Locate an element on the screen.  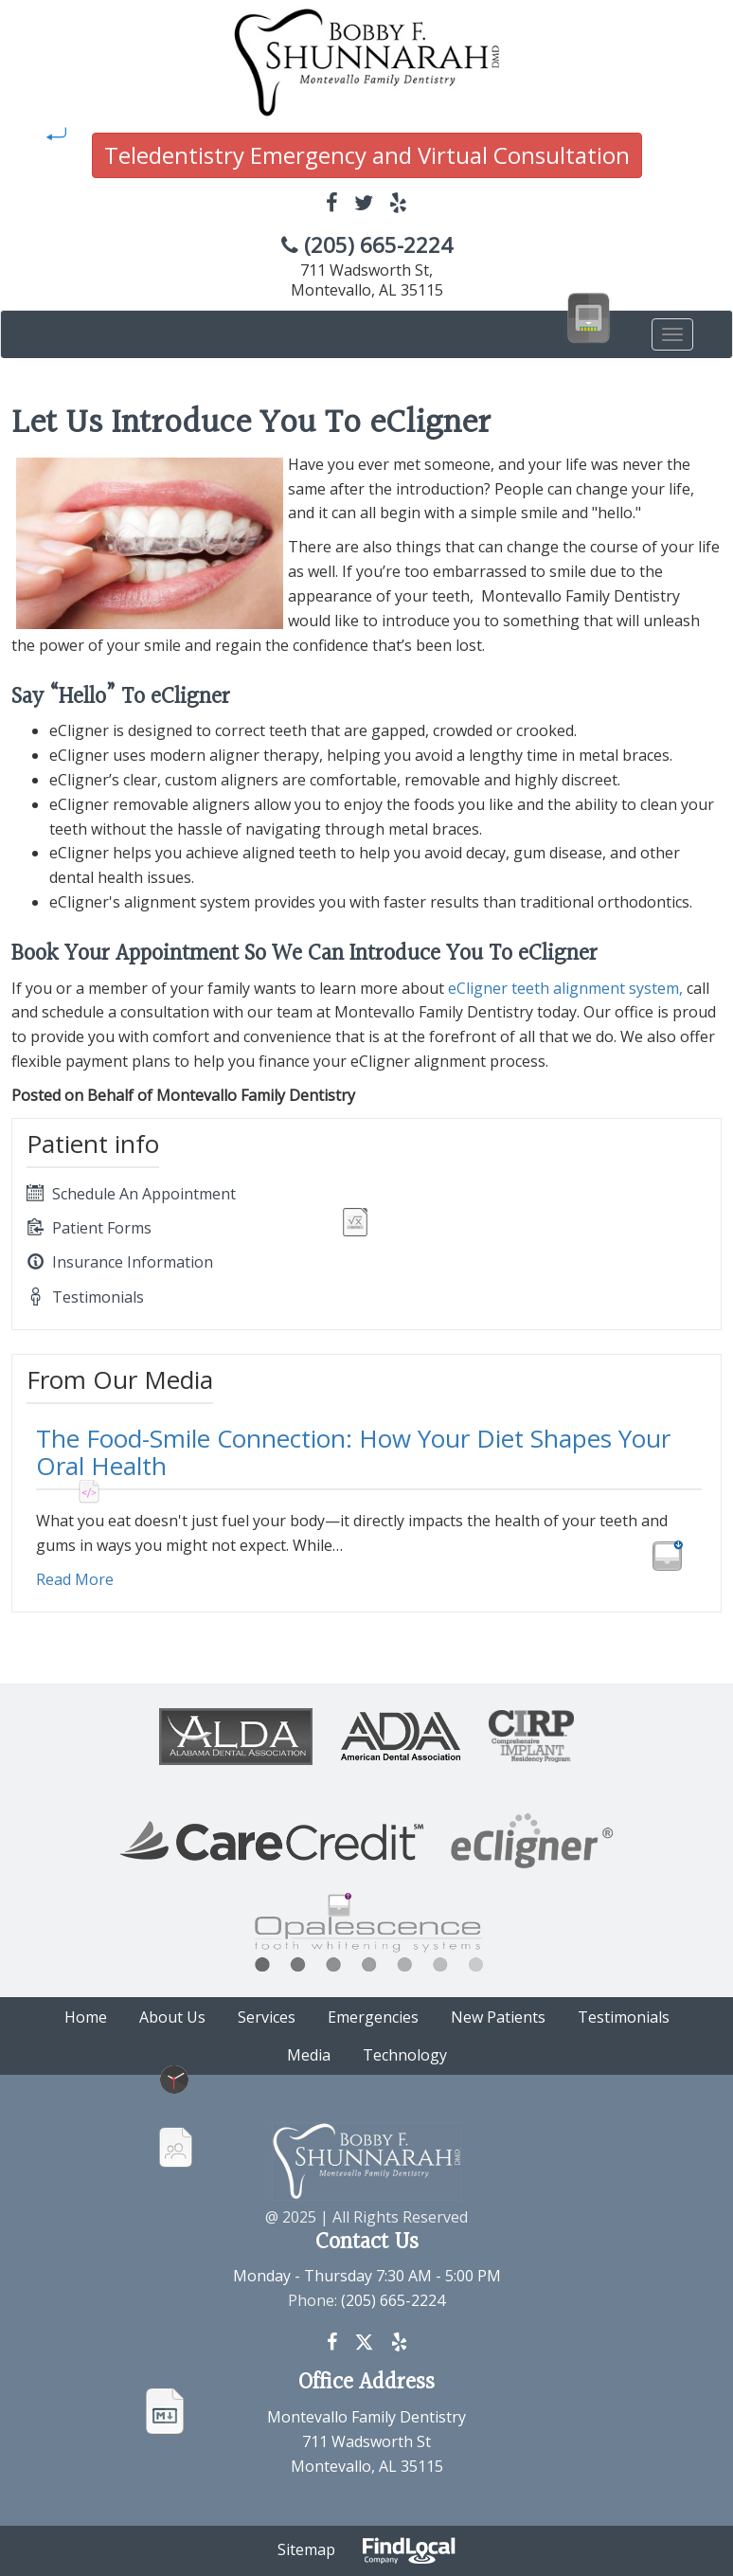
indicates an urgent or time-sensitive notification is located at coordinates (174, 2080).